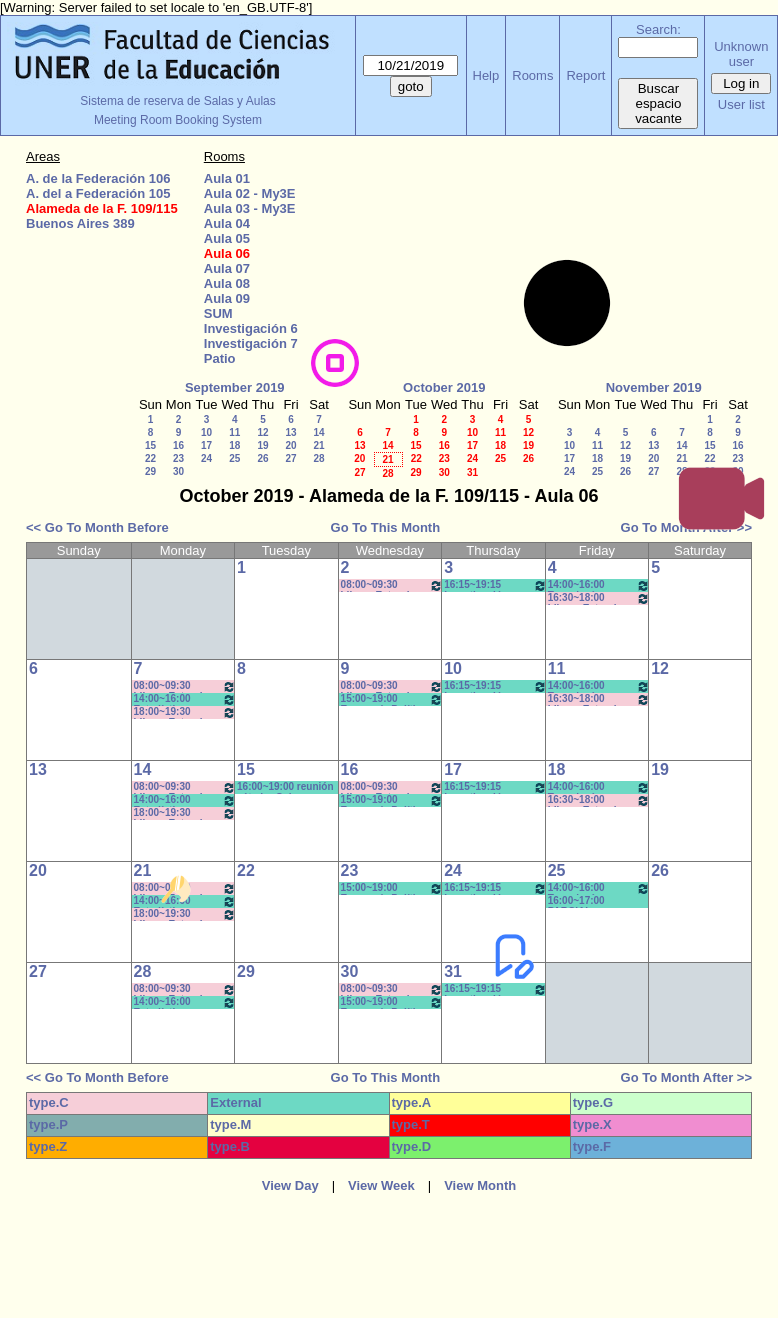 The width and height of the screenshot is (778, 1318). I want to click on discord golden bug hunter badge indicating elite bug reporter status, so click(176, 889).